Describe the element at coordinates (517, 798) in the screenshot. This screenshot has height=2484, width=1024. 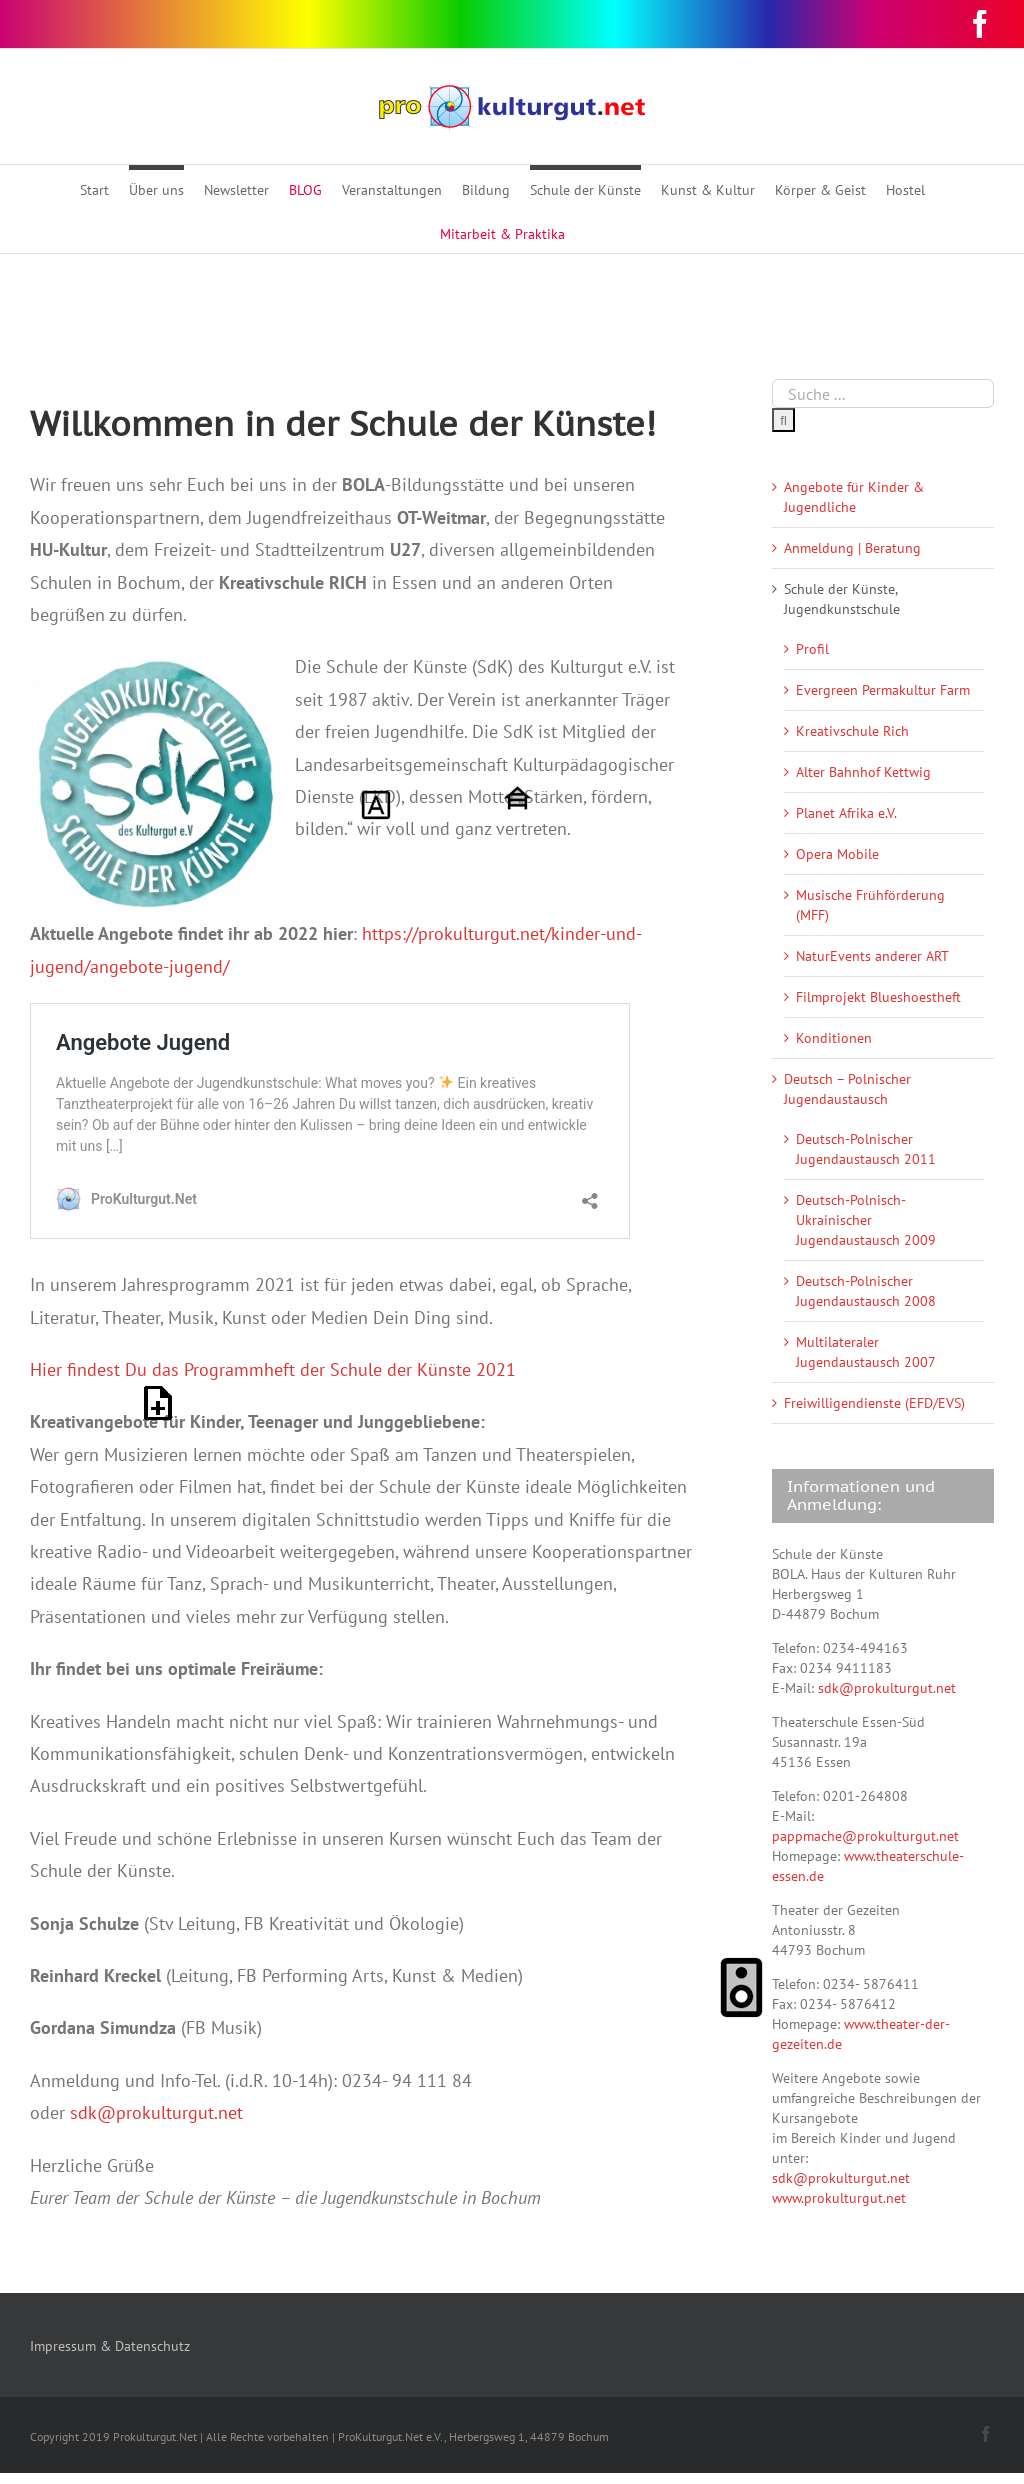
I see `view home exterior or siding options` at that location.